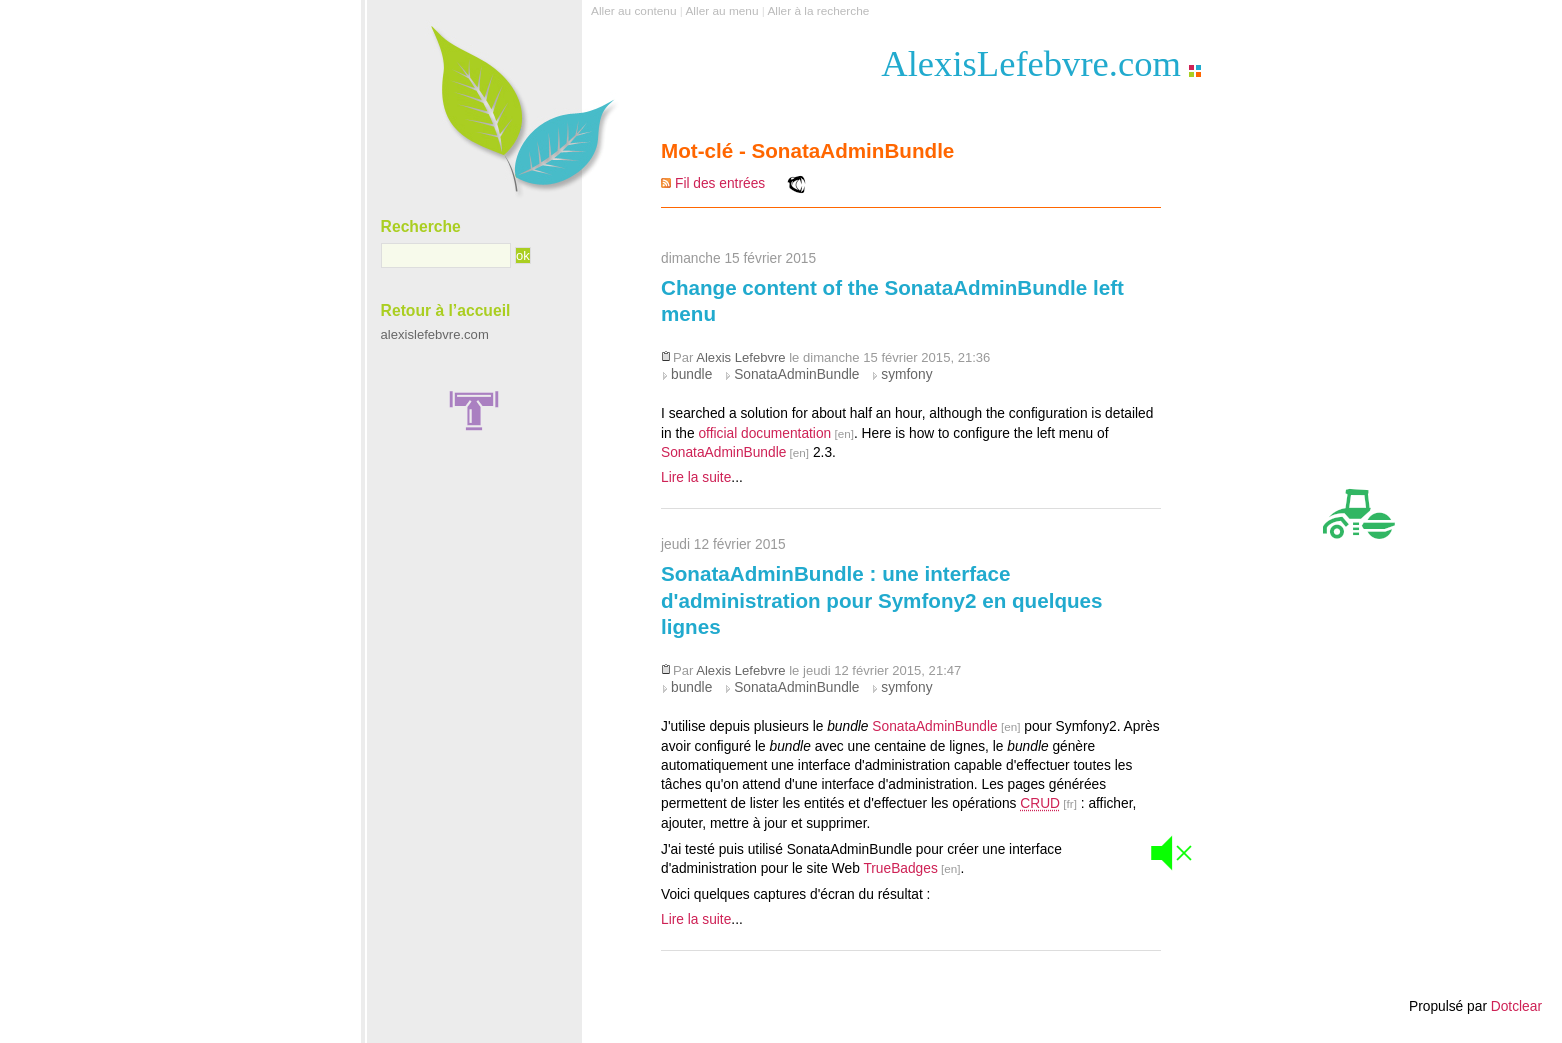 This screenshot has width=1562, height=1043. What do you see at coordinates (1359, 511) in the screenshot?
I see `construction or road building category` at bounding box center [1359, 511].